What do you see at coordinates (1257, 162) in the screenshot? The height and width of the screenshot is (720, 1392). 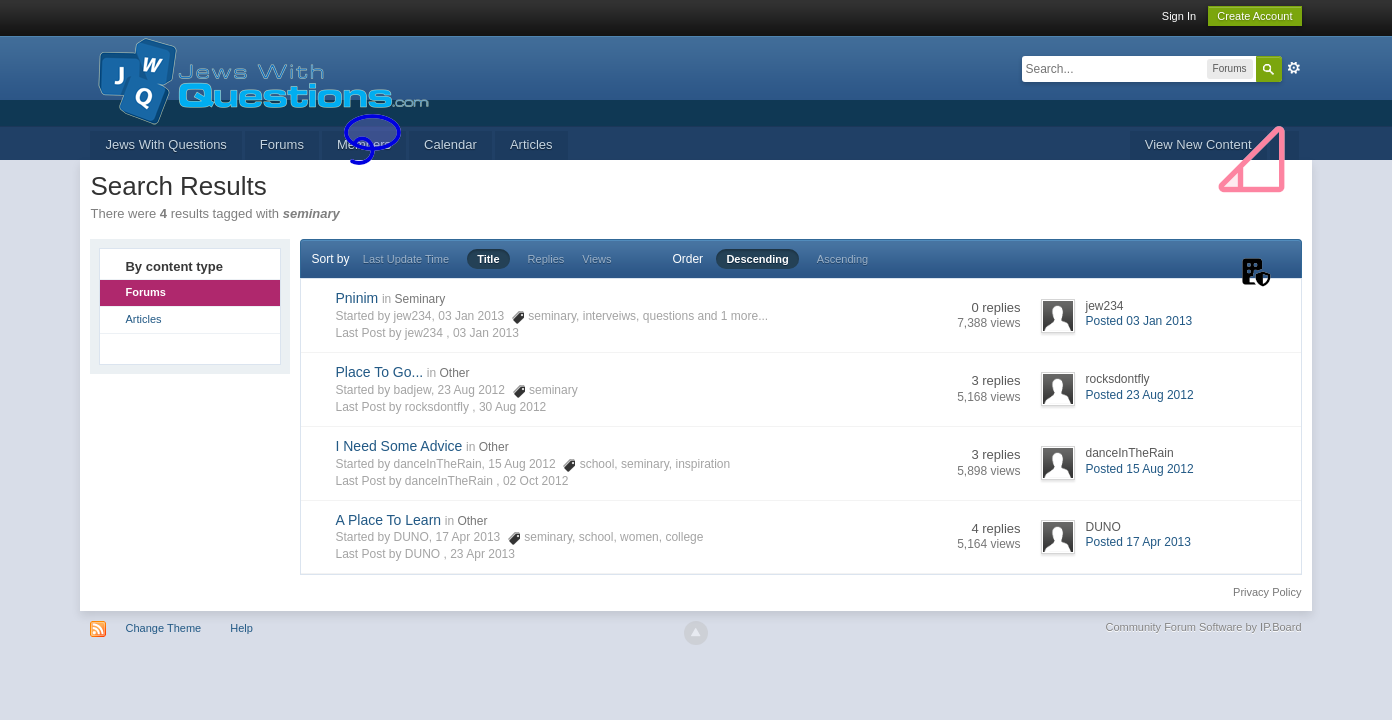 I see `indicates weak cellular signal strength` at bounding box center [1257, 162].